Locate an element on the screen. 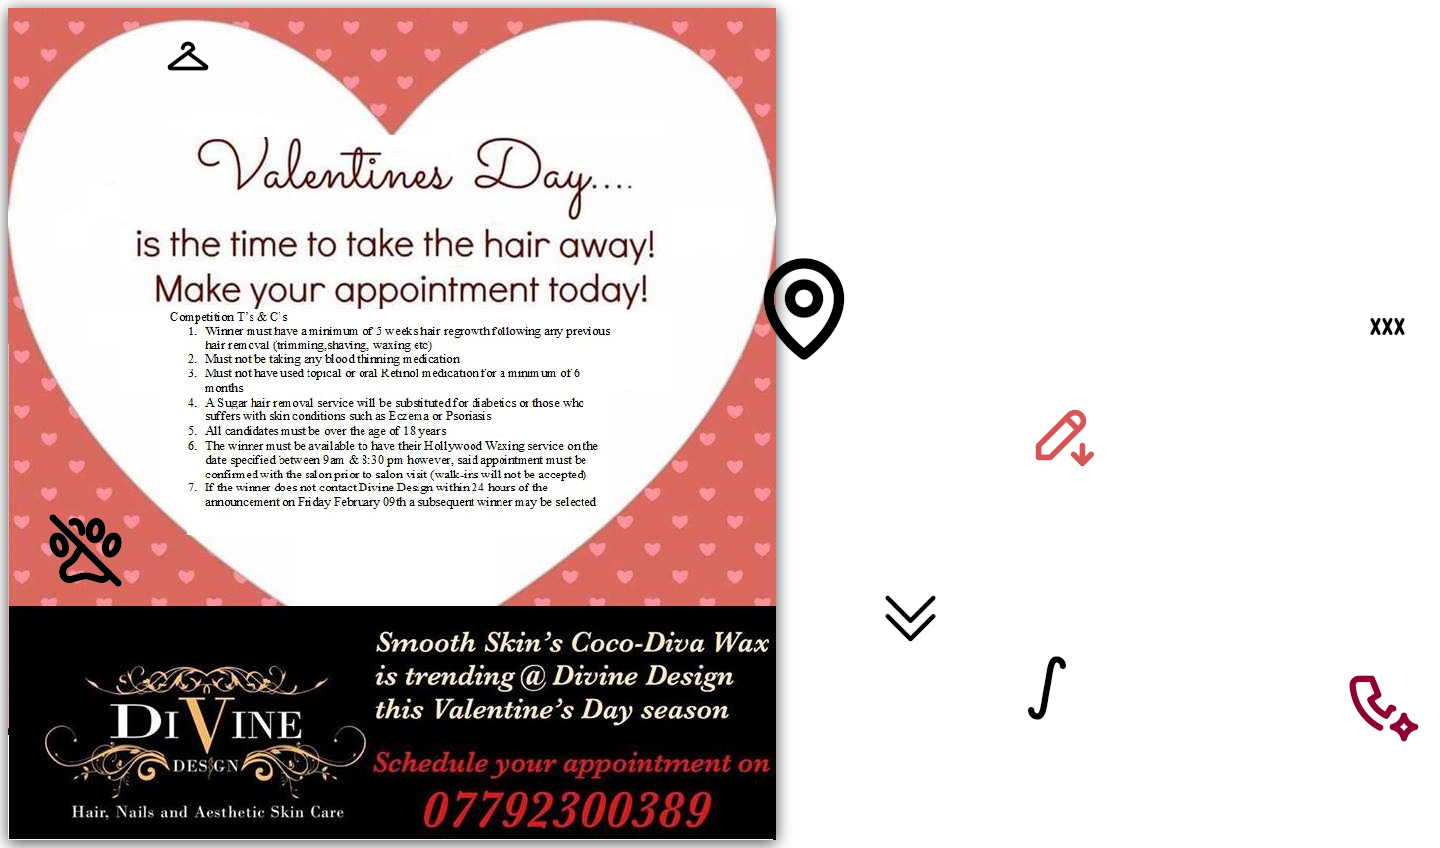 The image size is (1440, 848). indicates adult or mature content rating is located at coordinates (1387, 326).